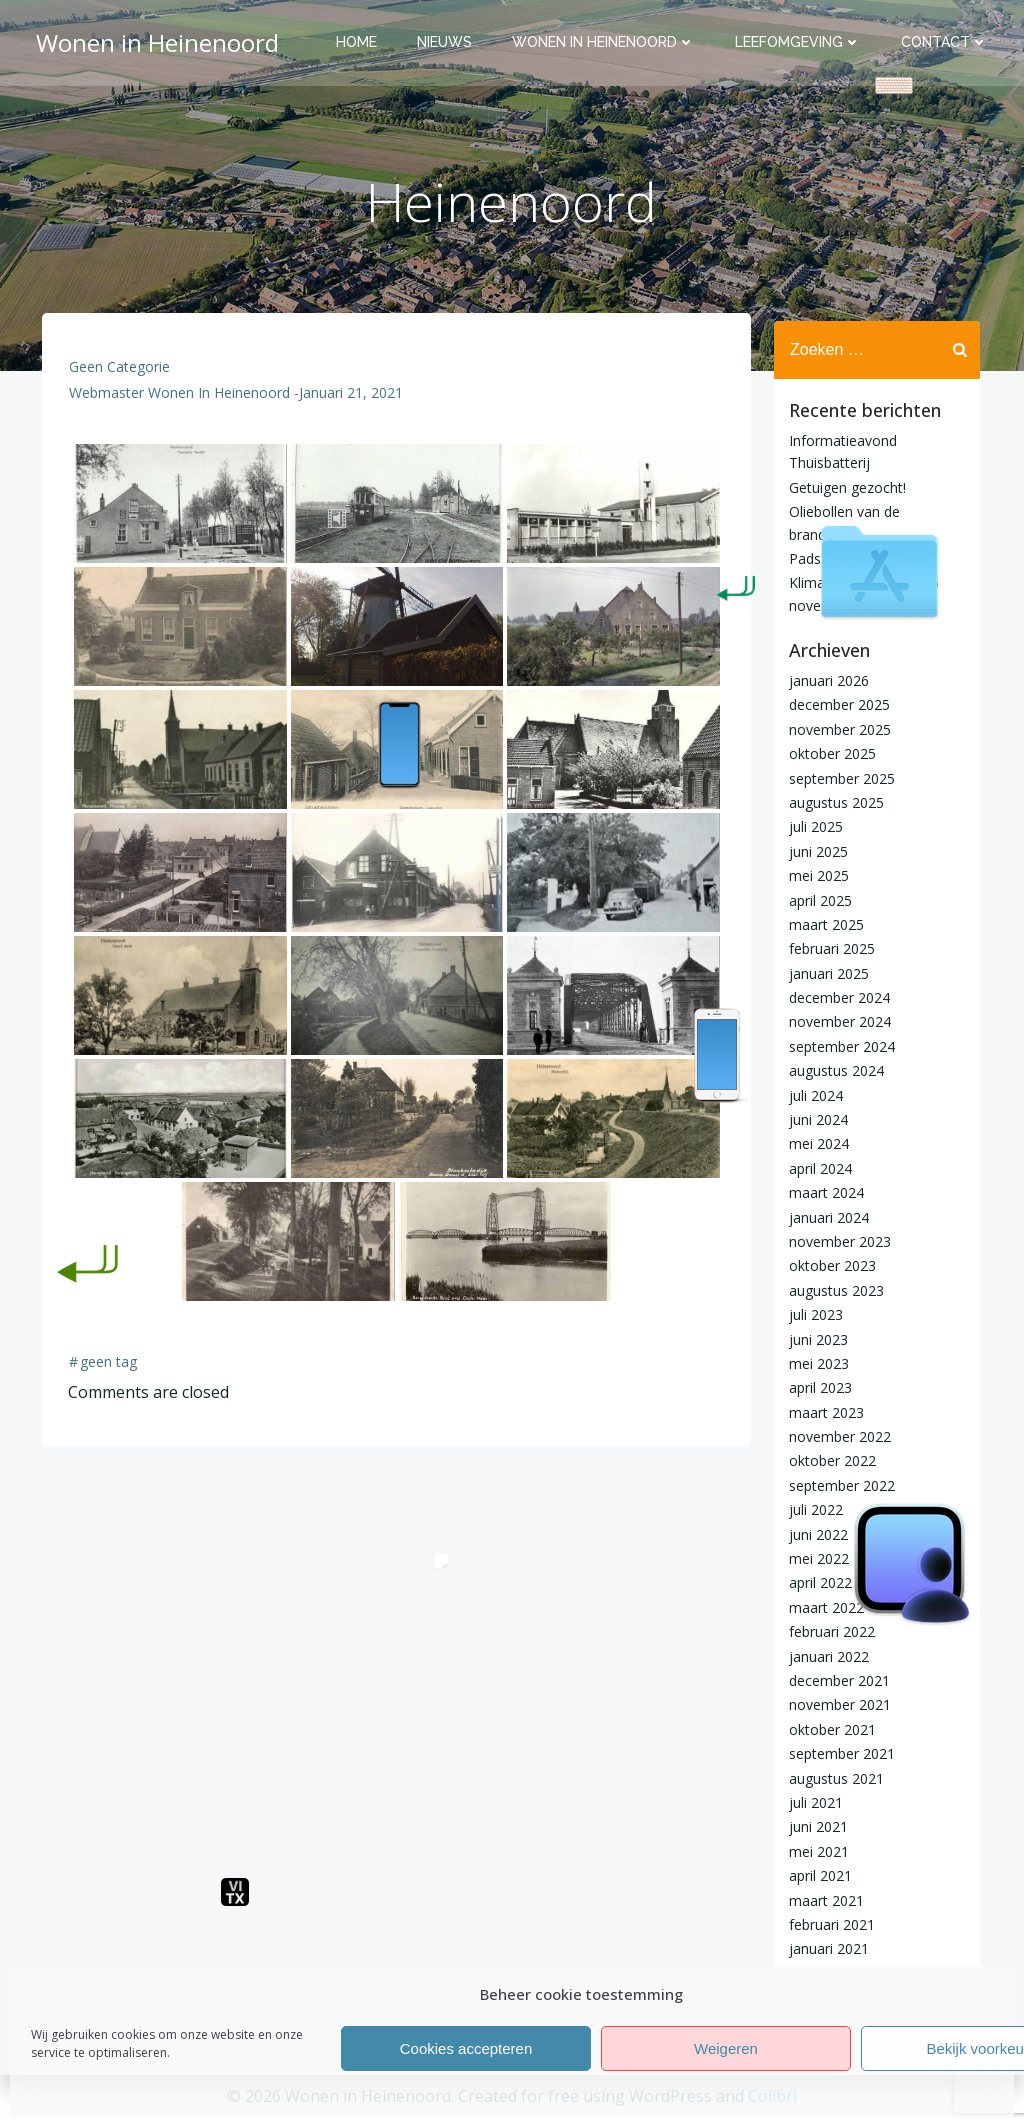 The image size is (1024, 2127). Describe the element at coordinates (441, 1561) in the screenshot. I see `unknown or unrecognized clipping file type` at that location.